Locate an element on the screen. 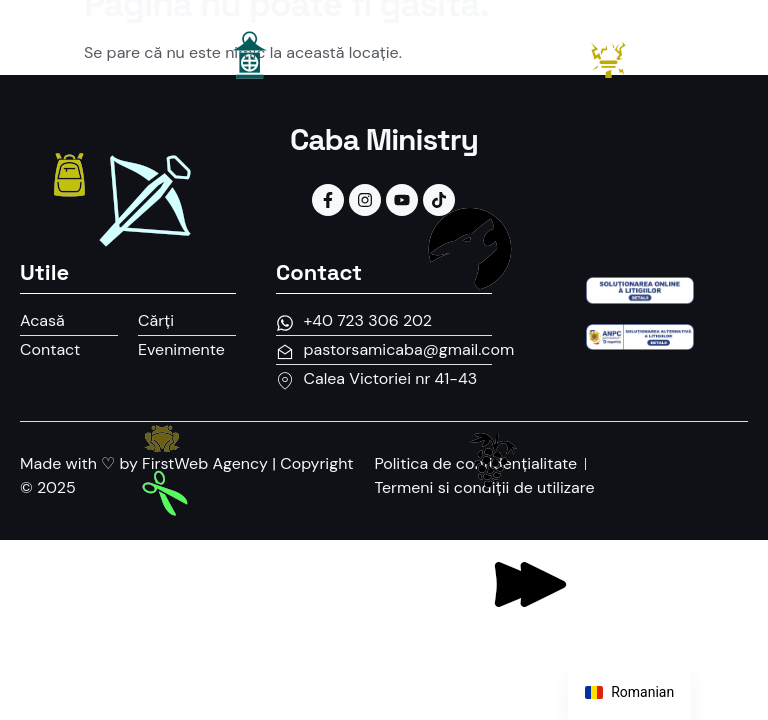 This screenshot has width=768, height=720. wildlife or nature-themed app icon is located at coordinates (470, 250).